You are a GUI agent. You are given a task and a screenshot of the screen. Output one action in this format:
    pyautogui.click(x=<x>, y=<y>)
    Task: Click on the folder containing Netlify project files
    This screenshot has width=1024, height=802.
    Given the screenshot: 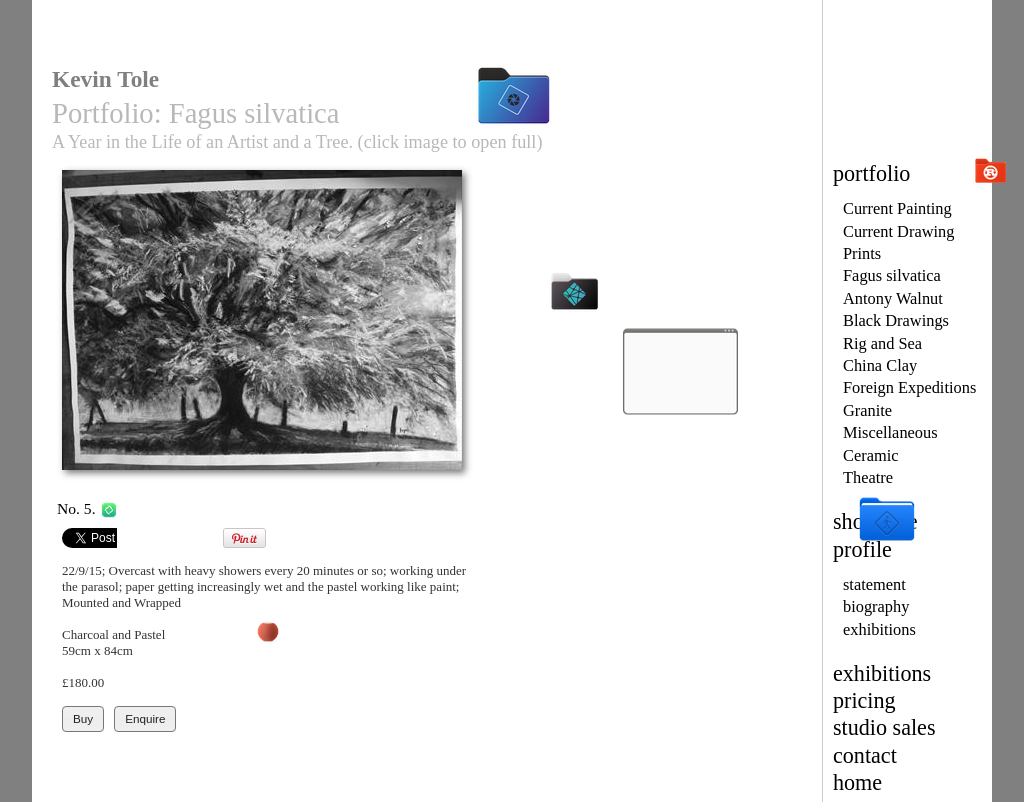 What is the action you would take?
    pyautogui.click(x=574, y=292)
    